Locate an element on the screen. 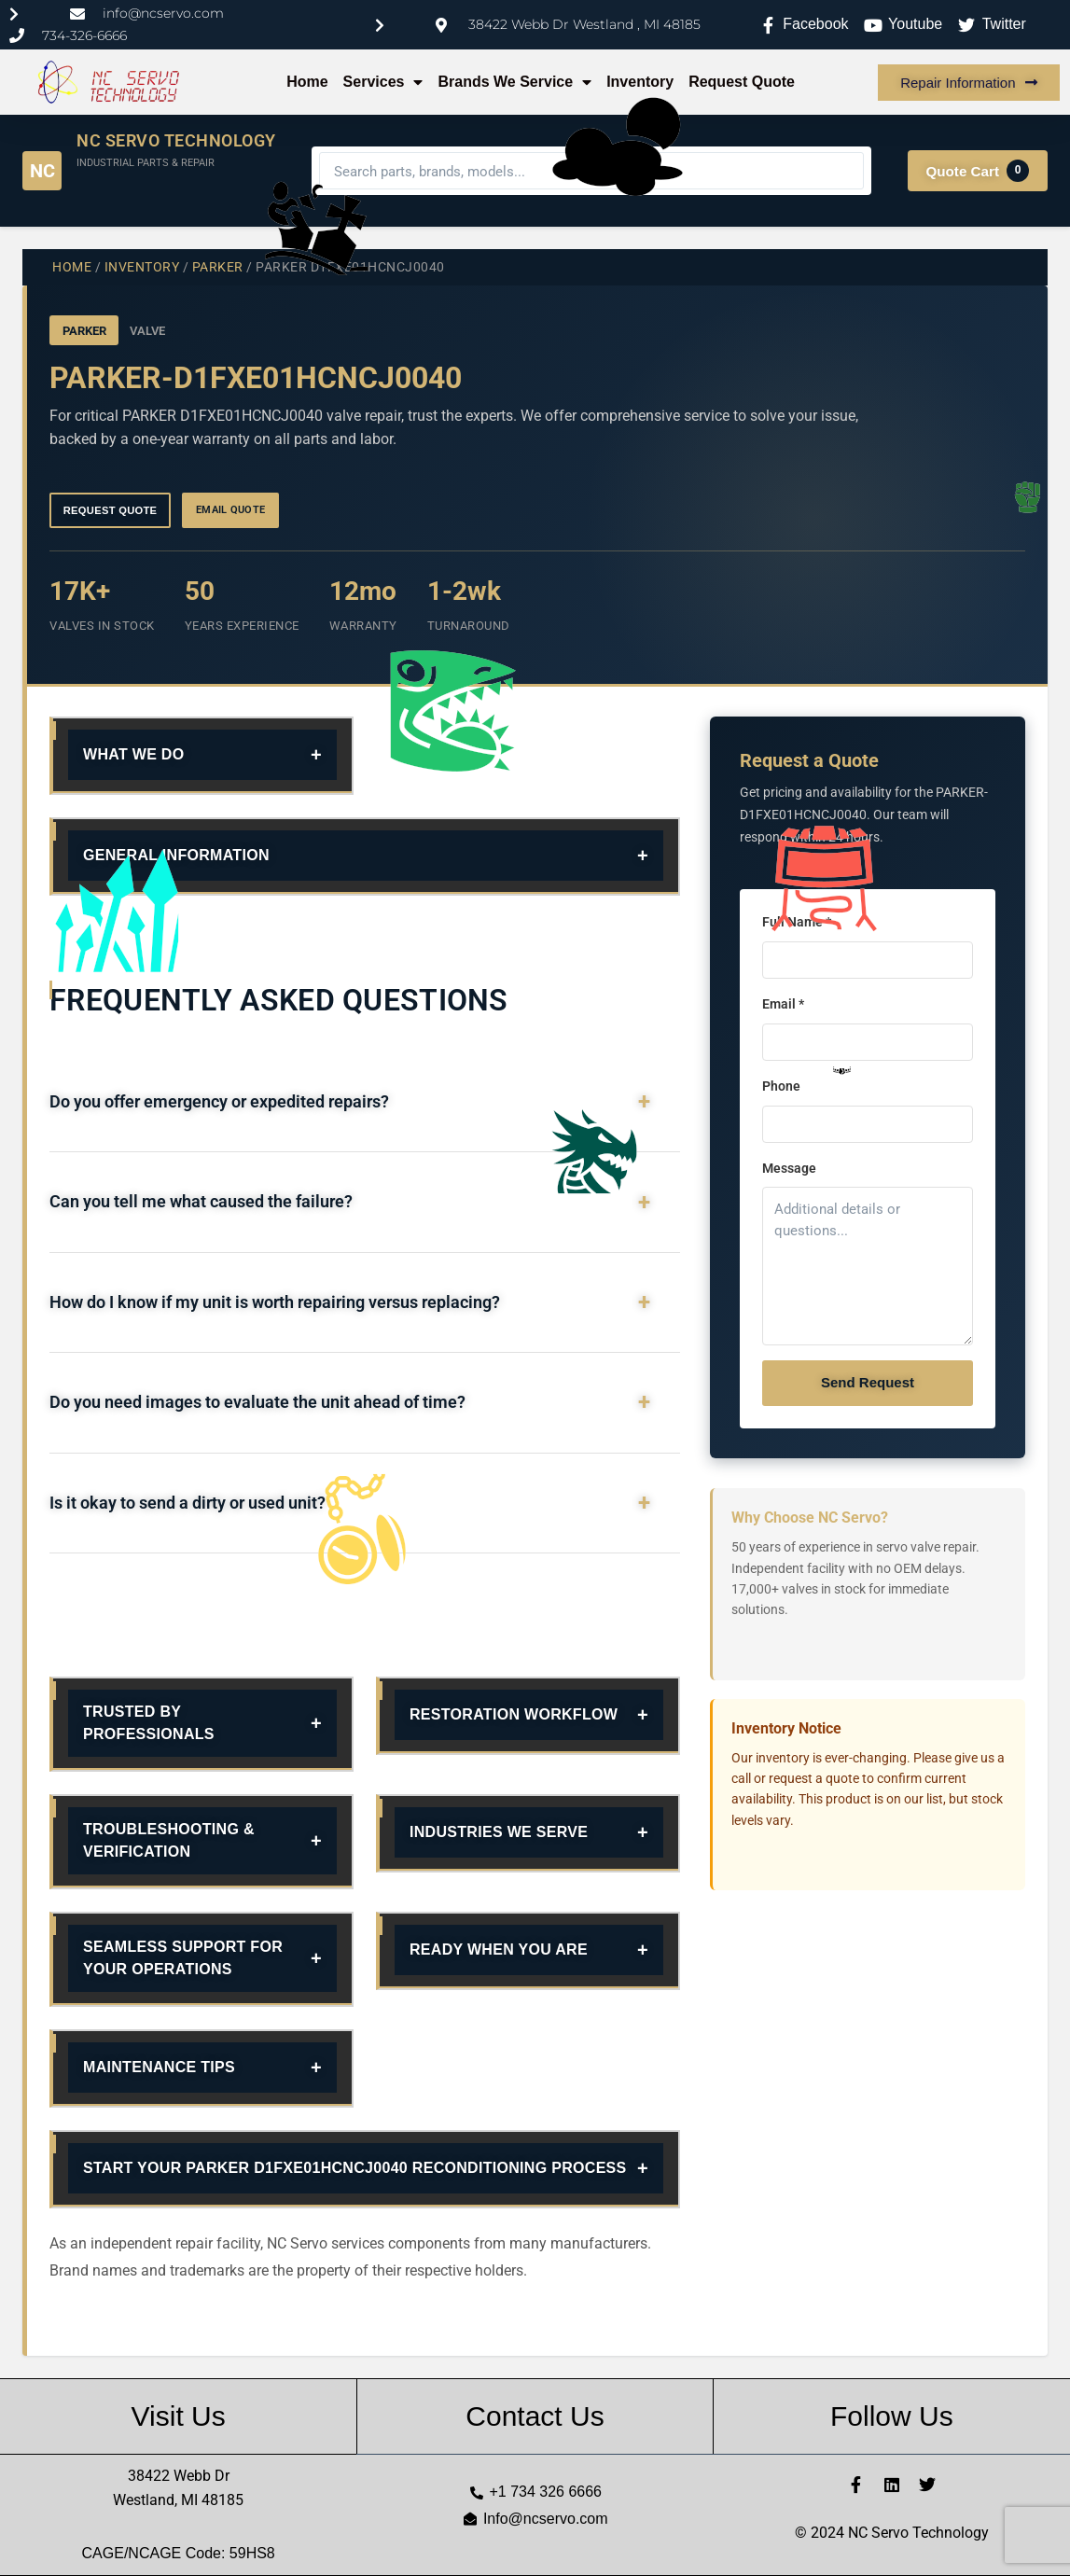  equip armor belt to character is located at coordinates (841, 1070).